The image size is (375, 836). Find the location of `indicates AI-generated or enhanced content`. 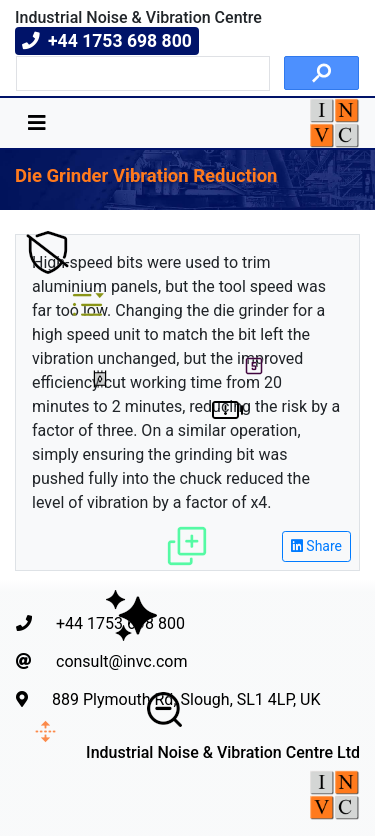

indicates AI-generated or enhanced content is located at coordinates (131, 615).